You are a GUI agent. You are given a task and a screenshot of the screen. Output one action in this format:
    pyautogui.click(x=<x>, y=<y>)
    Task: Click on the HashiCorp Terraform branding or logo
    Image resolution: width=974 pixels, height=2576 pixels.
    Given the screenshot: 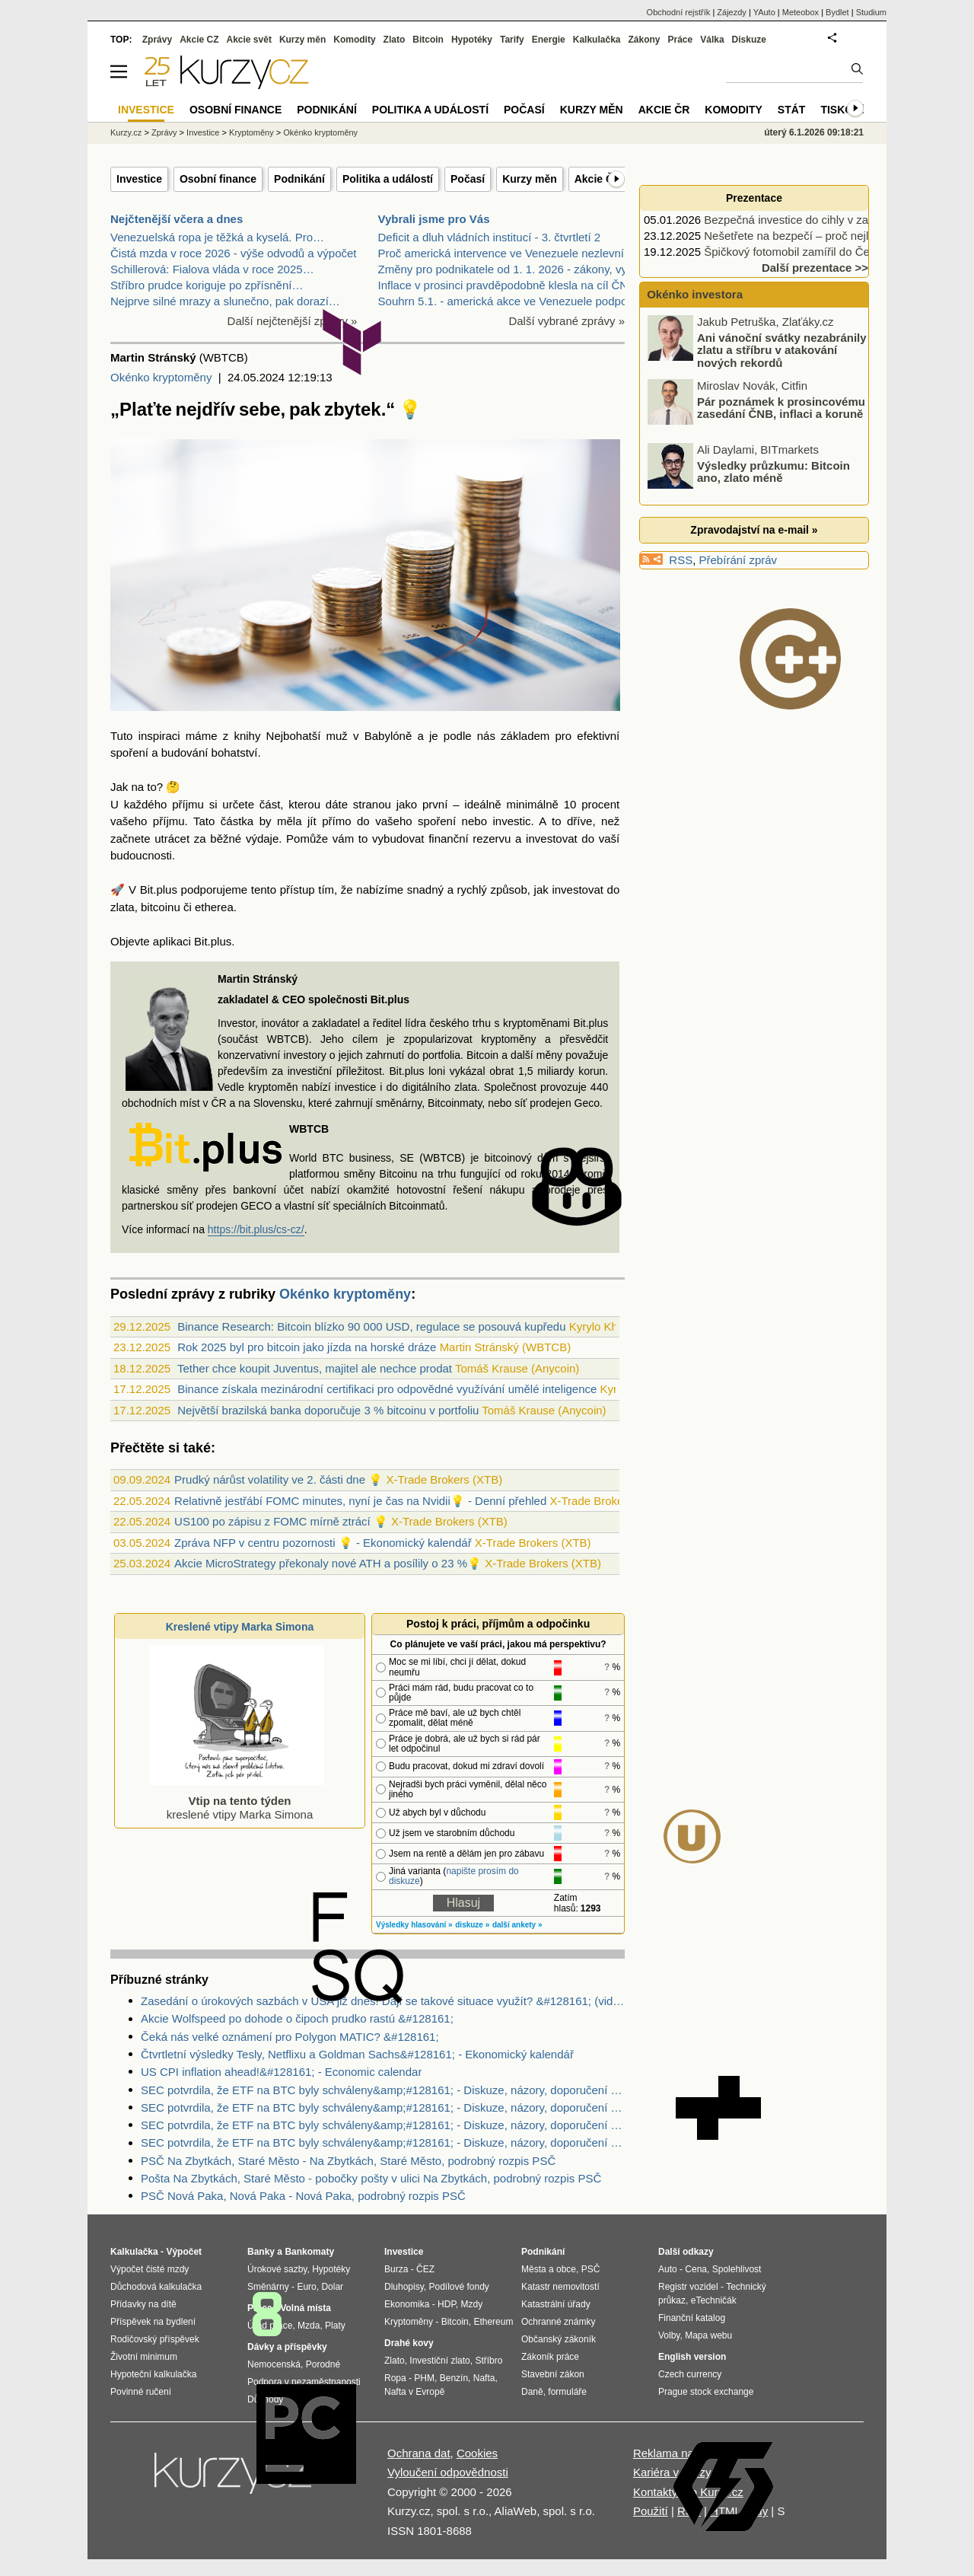 What is the action you would take?
    pyautogui.click(x=352, y=342)
    